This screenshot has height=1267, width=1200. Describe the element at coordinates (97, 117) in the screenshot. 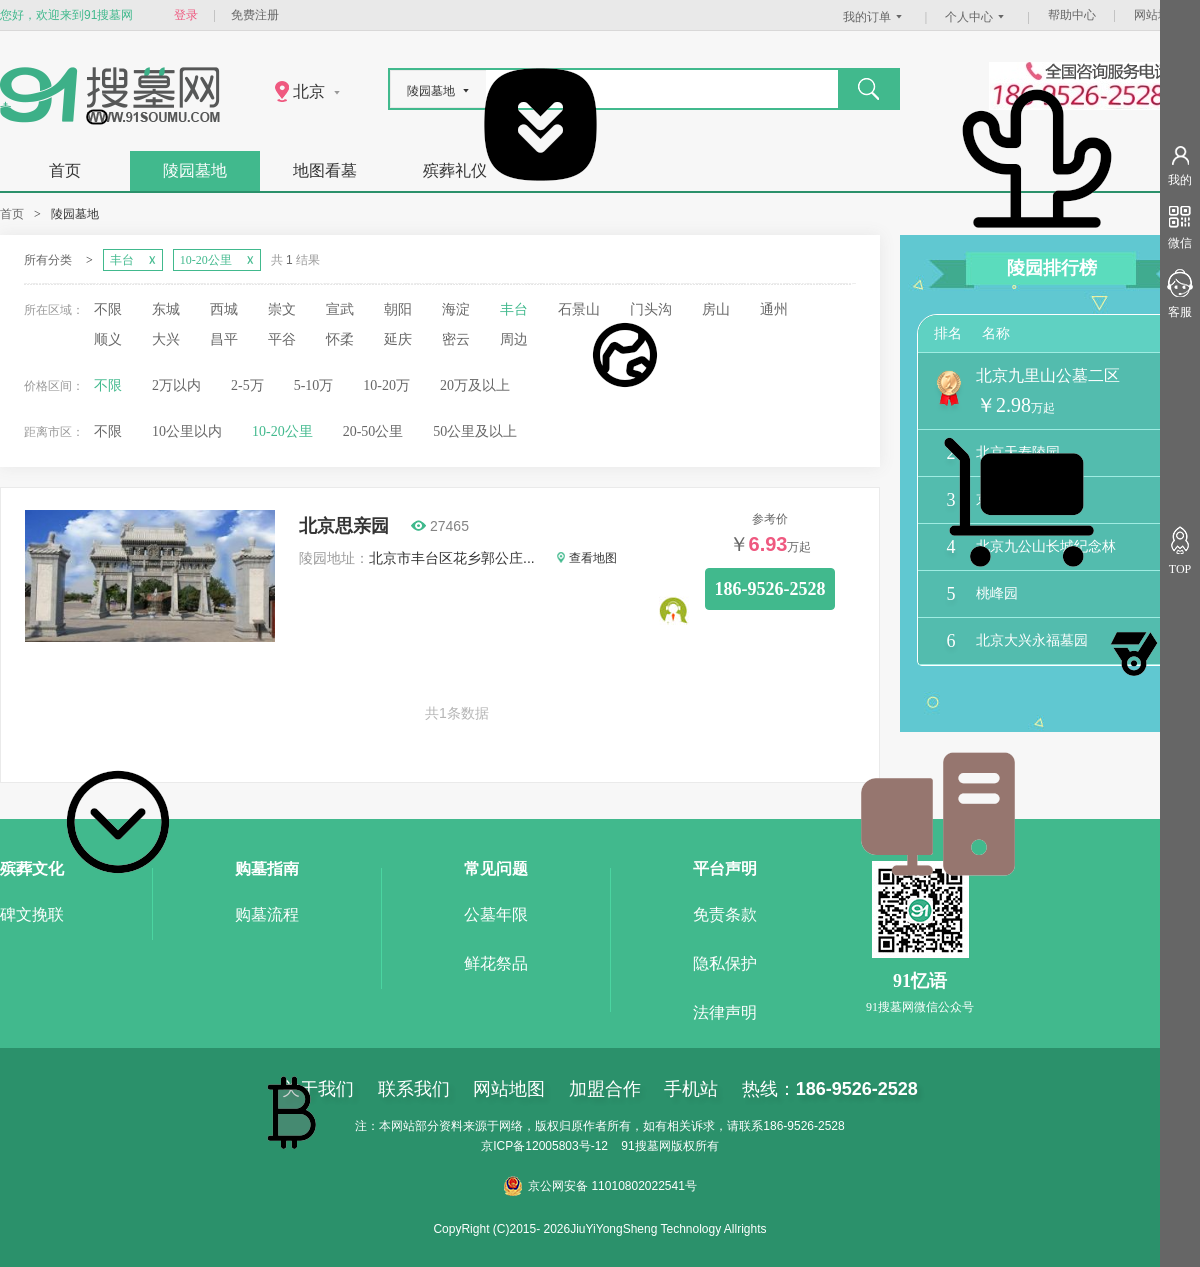

I see `medication or pill tracker` at that location.